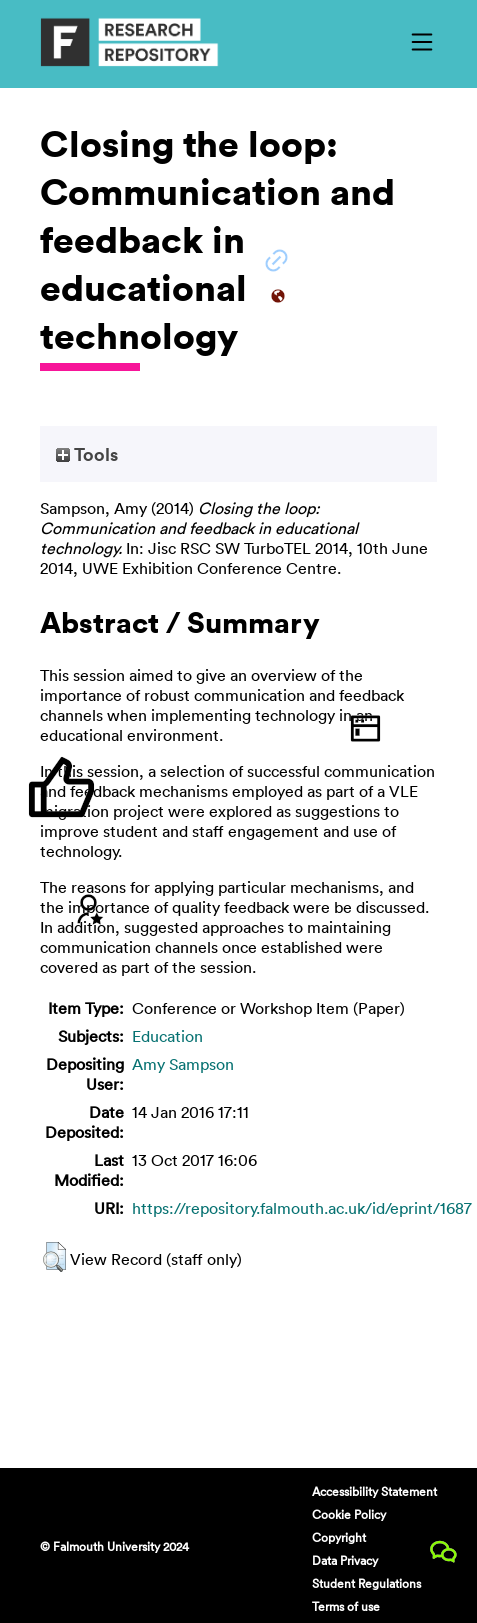 The height and width of the screenshot is (1623, 477). Describe the element at coordinates (365, 728) in the screenshot. I see `open terminal or command line interface` at that location.